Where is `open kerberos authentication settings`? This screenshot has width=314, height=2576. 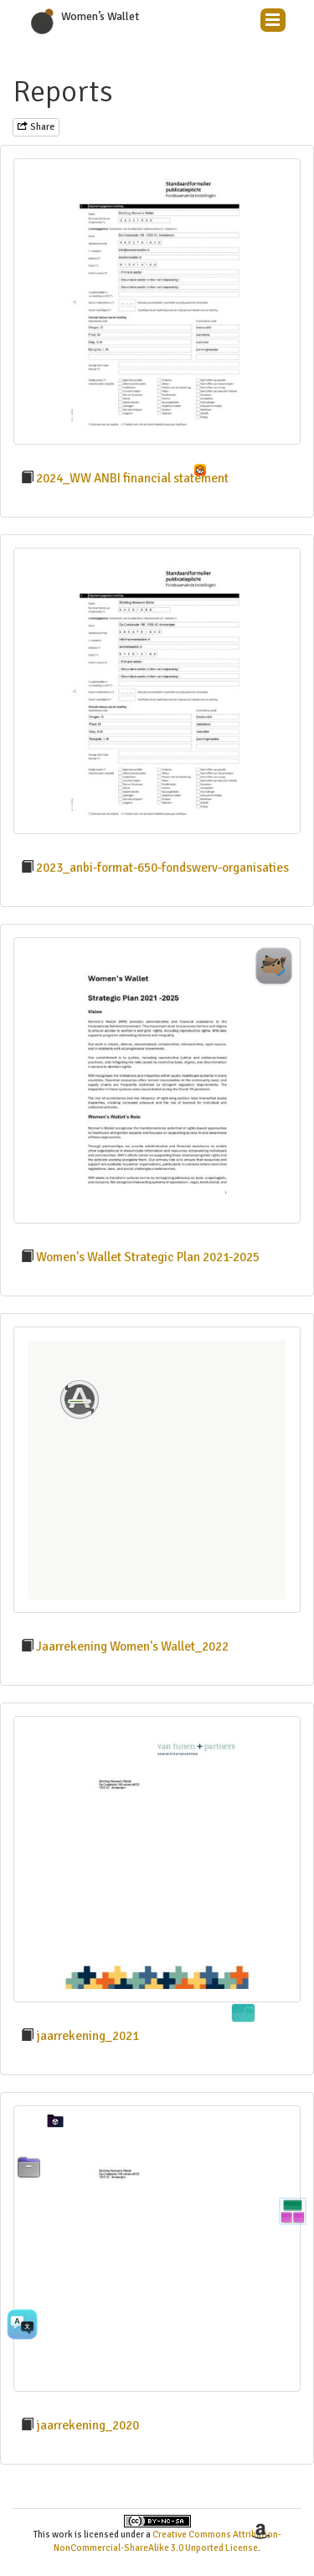 open kerberos authentication settings is located at coordinates (274, 966).